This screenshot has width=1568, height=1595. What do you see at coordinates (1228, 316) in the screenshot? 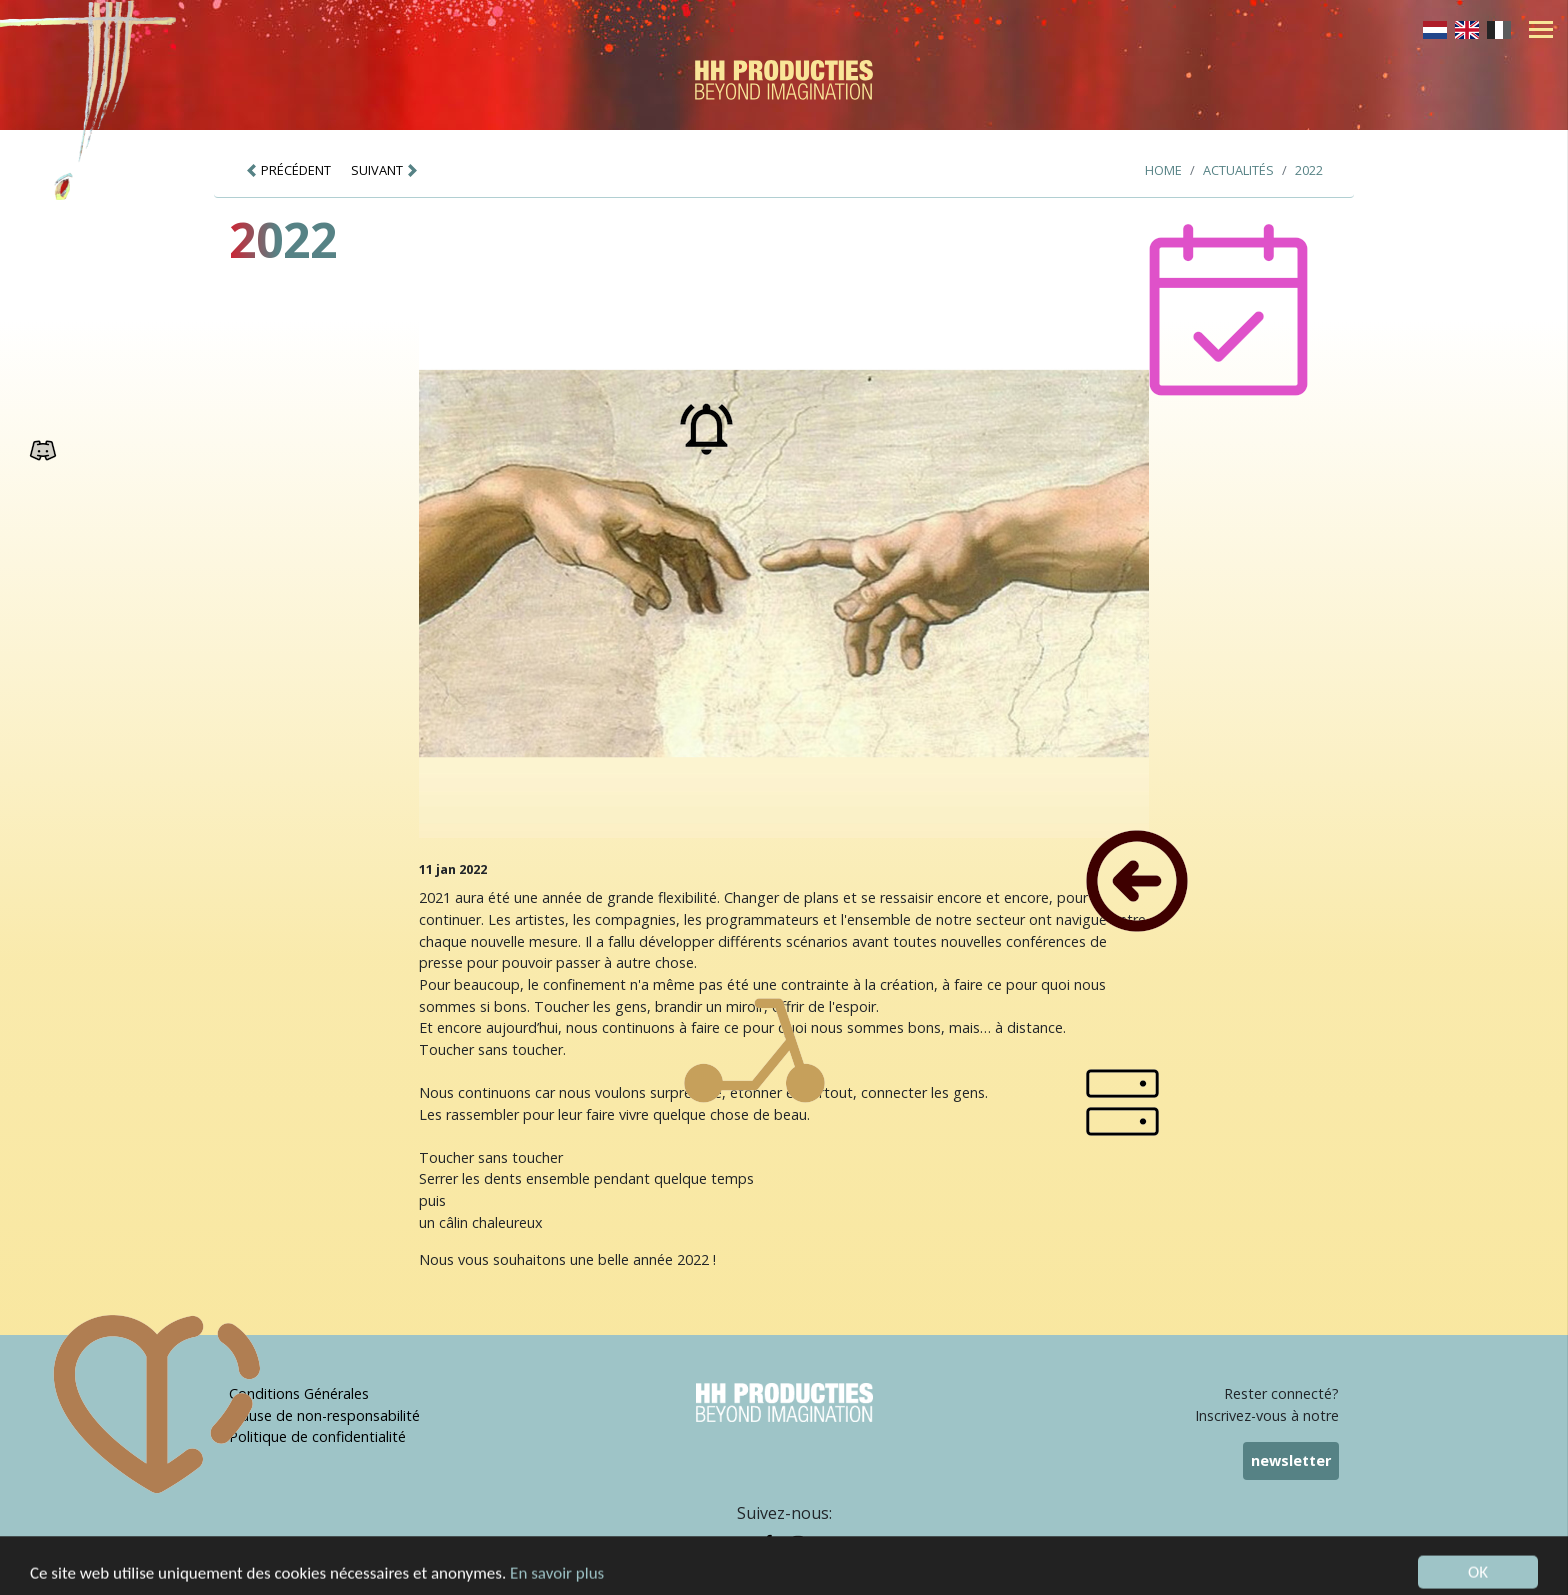
I see `confirm or schedule an appointment` at bounding box center [1228, 316].